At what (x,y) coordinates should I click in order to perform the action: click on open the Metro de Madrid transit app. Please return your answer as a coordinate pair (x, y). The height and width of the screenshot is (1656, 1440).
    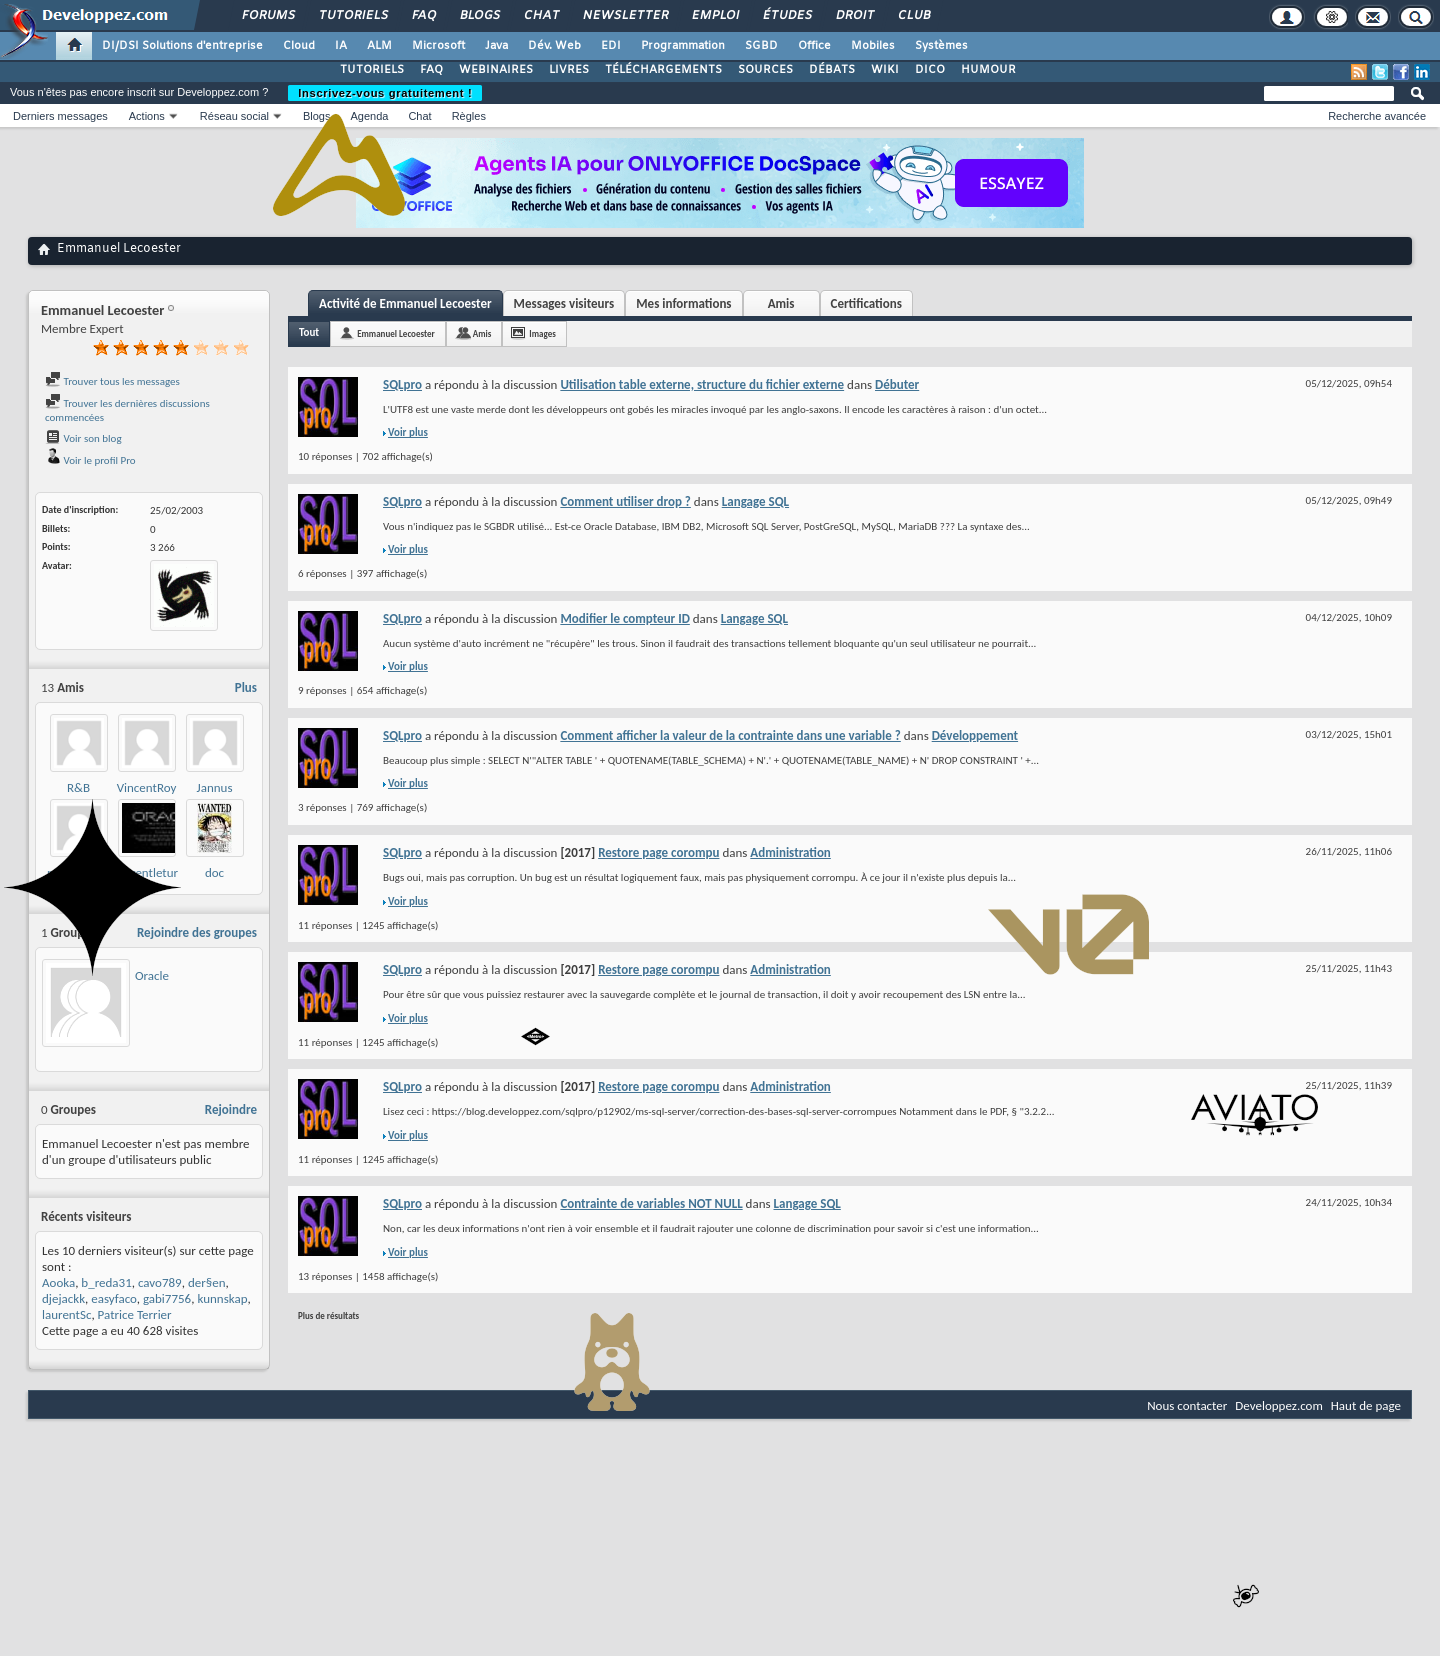
    Looking at the image, I should click on (535, 1036).